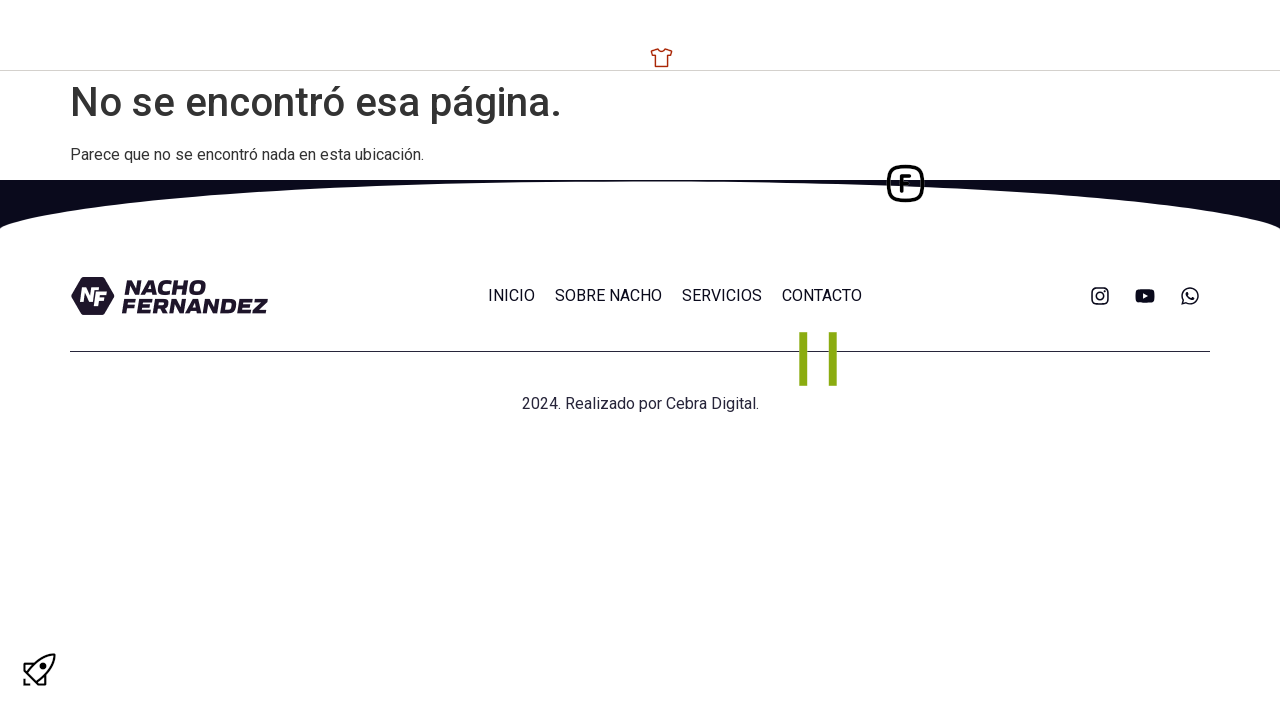 The height and width of the screenshot is (720, 1280). What do you see at coordinates (818, 359) in the screenshot?
I see `pause debugging session` at bounding box center [818, 359].